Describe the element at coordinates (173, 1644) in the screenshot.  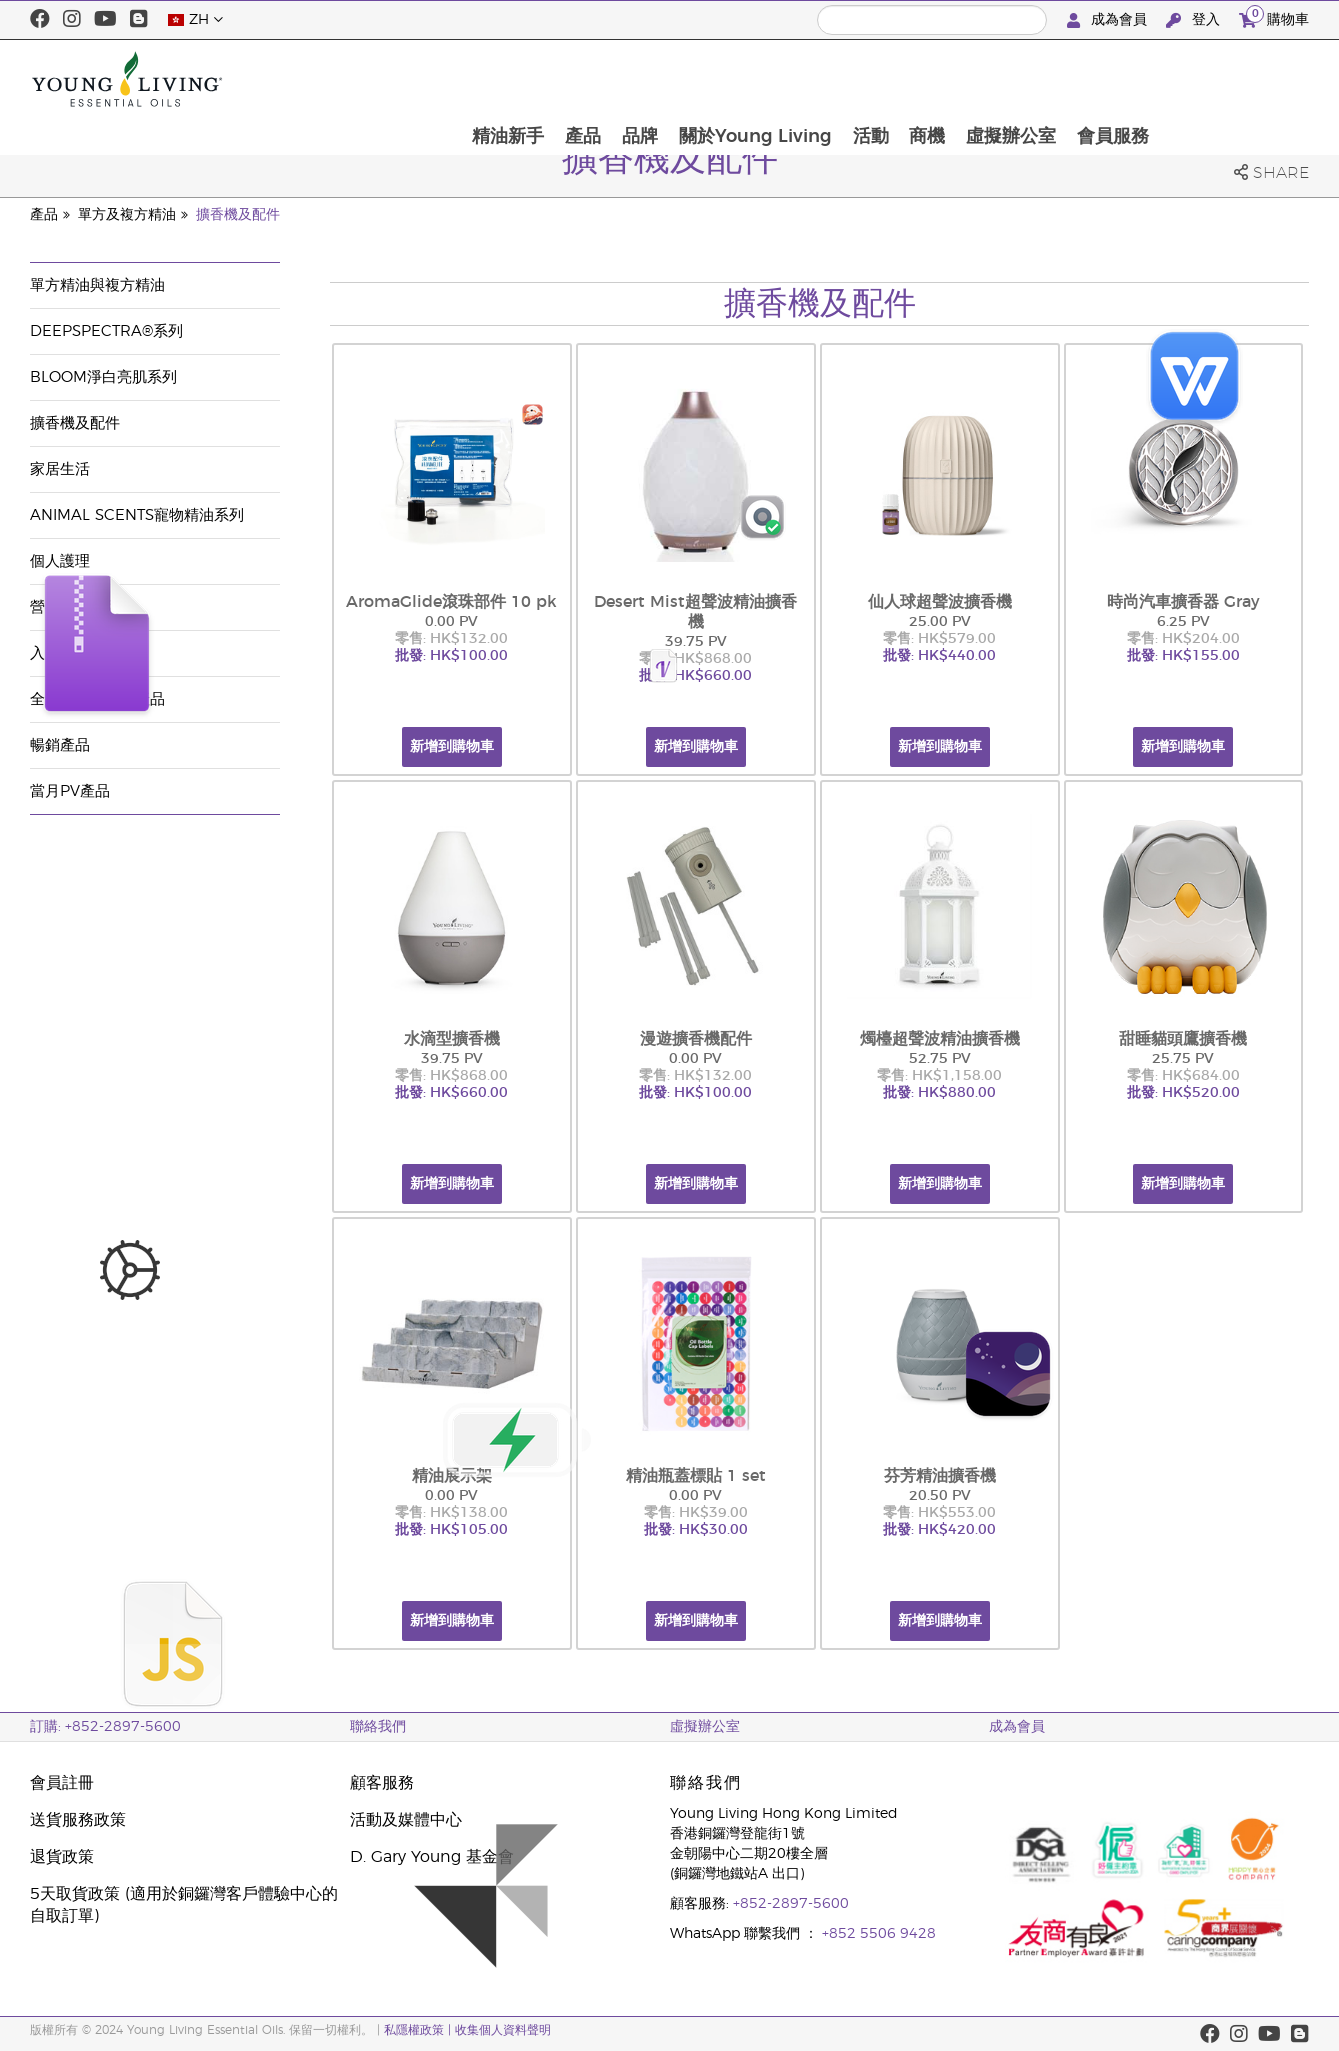
I see `javascript source code file` at that location.